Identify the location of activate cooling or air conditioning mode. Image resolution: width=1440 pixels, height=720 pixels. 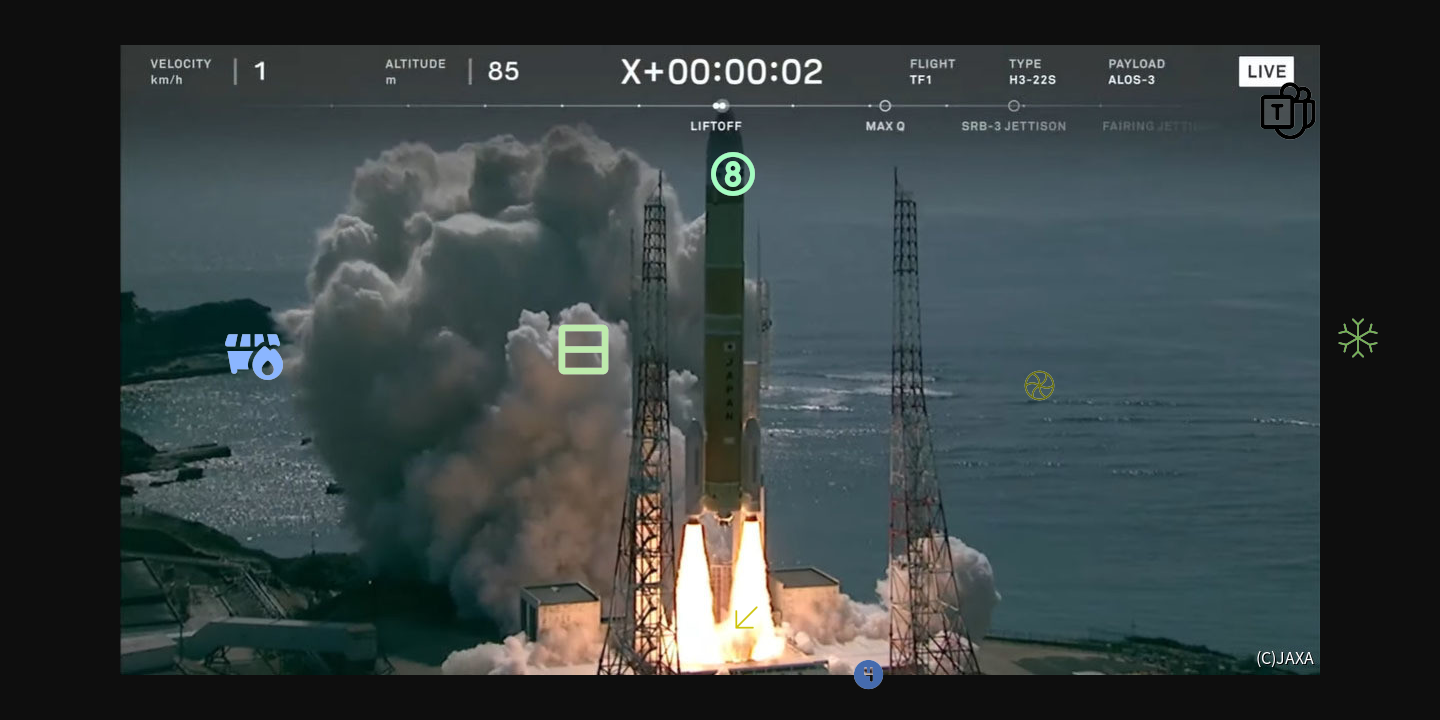
(1358, 338).